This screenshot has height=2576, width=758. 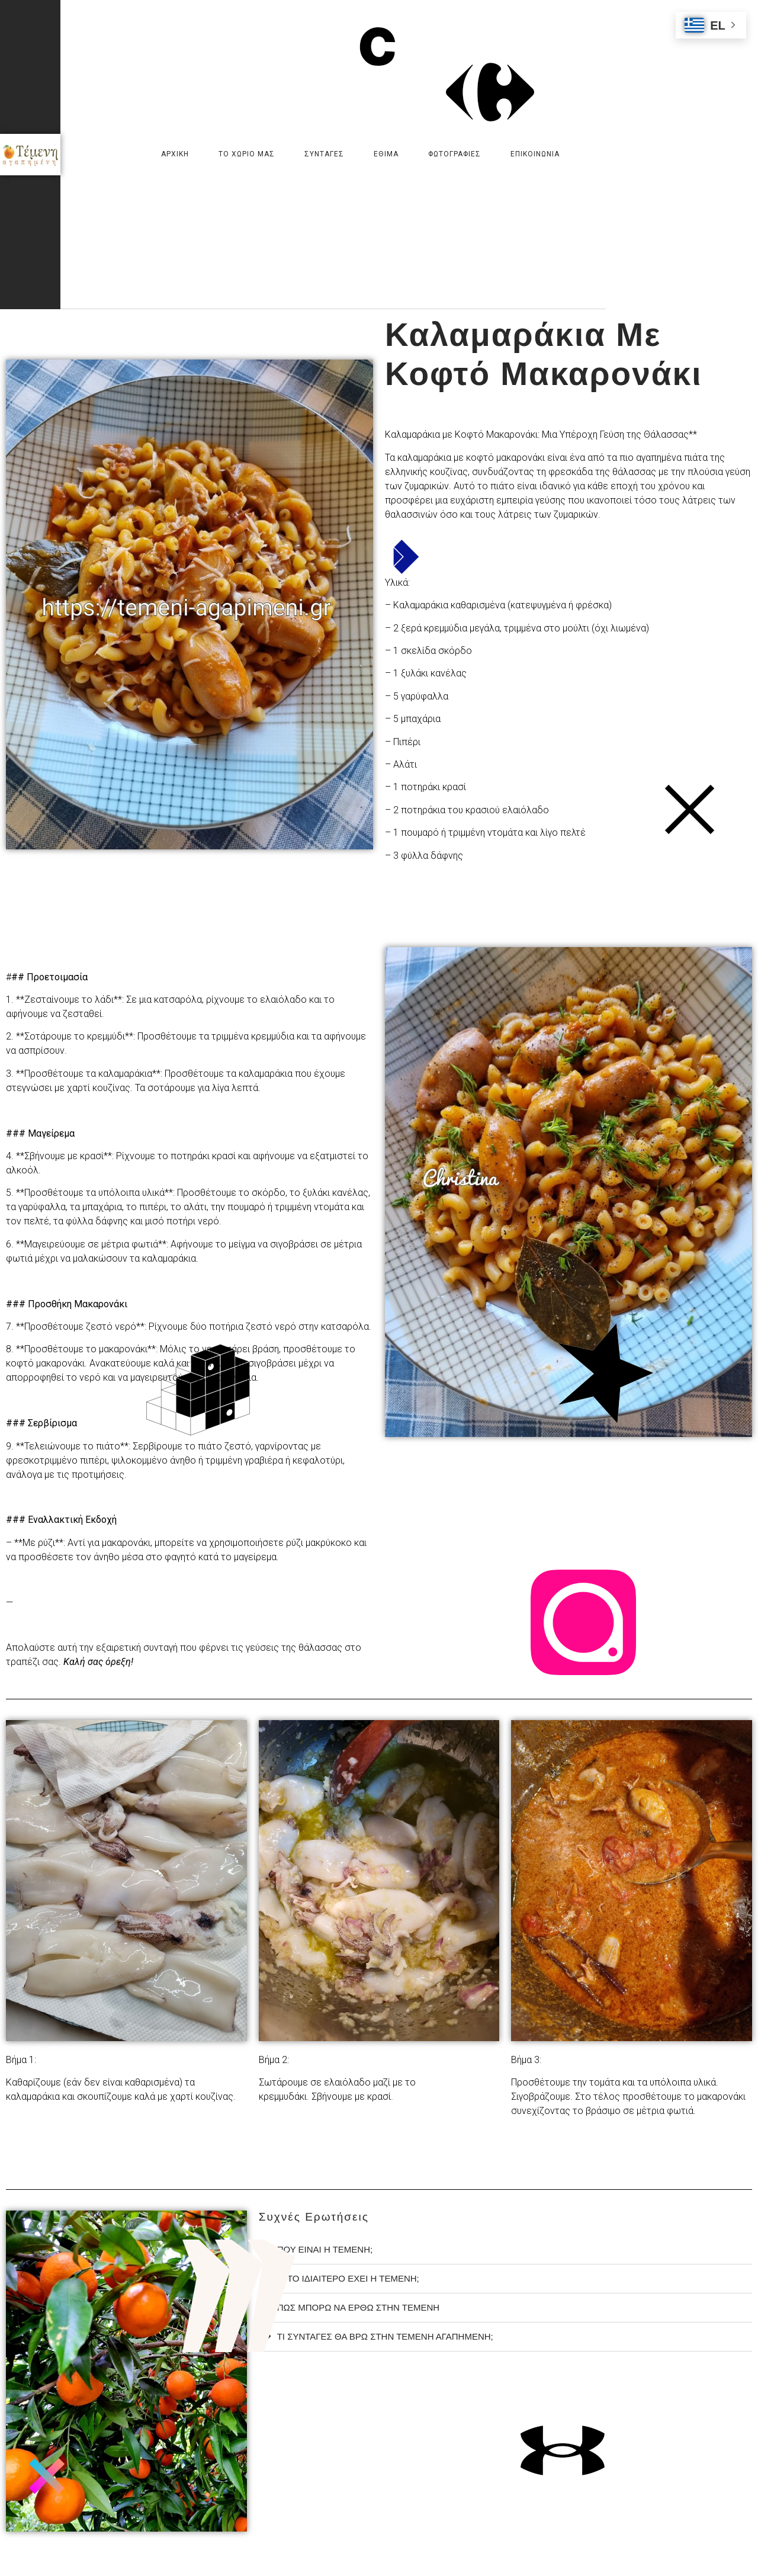 What do you see at coordinates (605, 1373) in the screenshot?
I see `open the Spreaker podcast platform` at bounding box center [605, 1373].